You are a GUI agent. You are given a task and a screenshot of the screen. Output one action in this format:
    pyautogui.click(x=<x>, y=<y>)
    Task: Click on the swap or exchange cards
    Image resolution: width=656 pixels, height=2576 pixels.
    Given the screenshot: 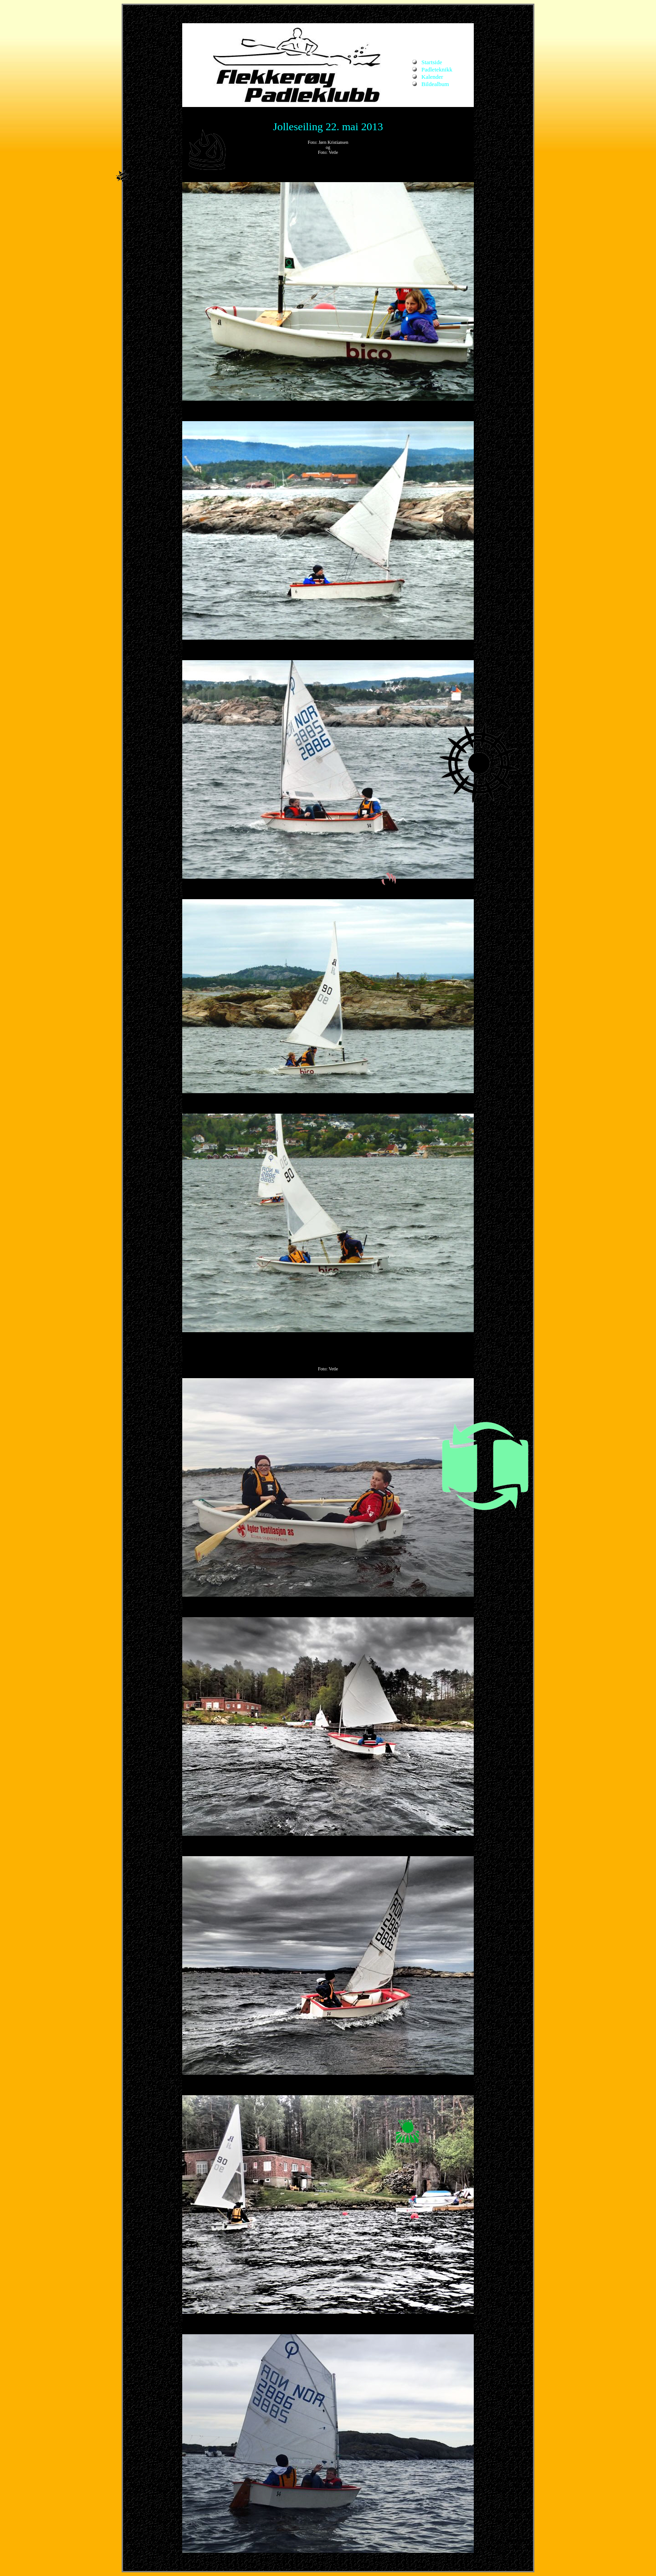 What is the action you would take?
    pyautogui.click(x=485, y=1466)
    